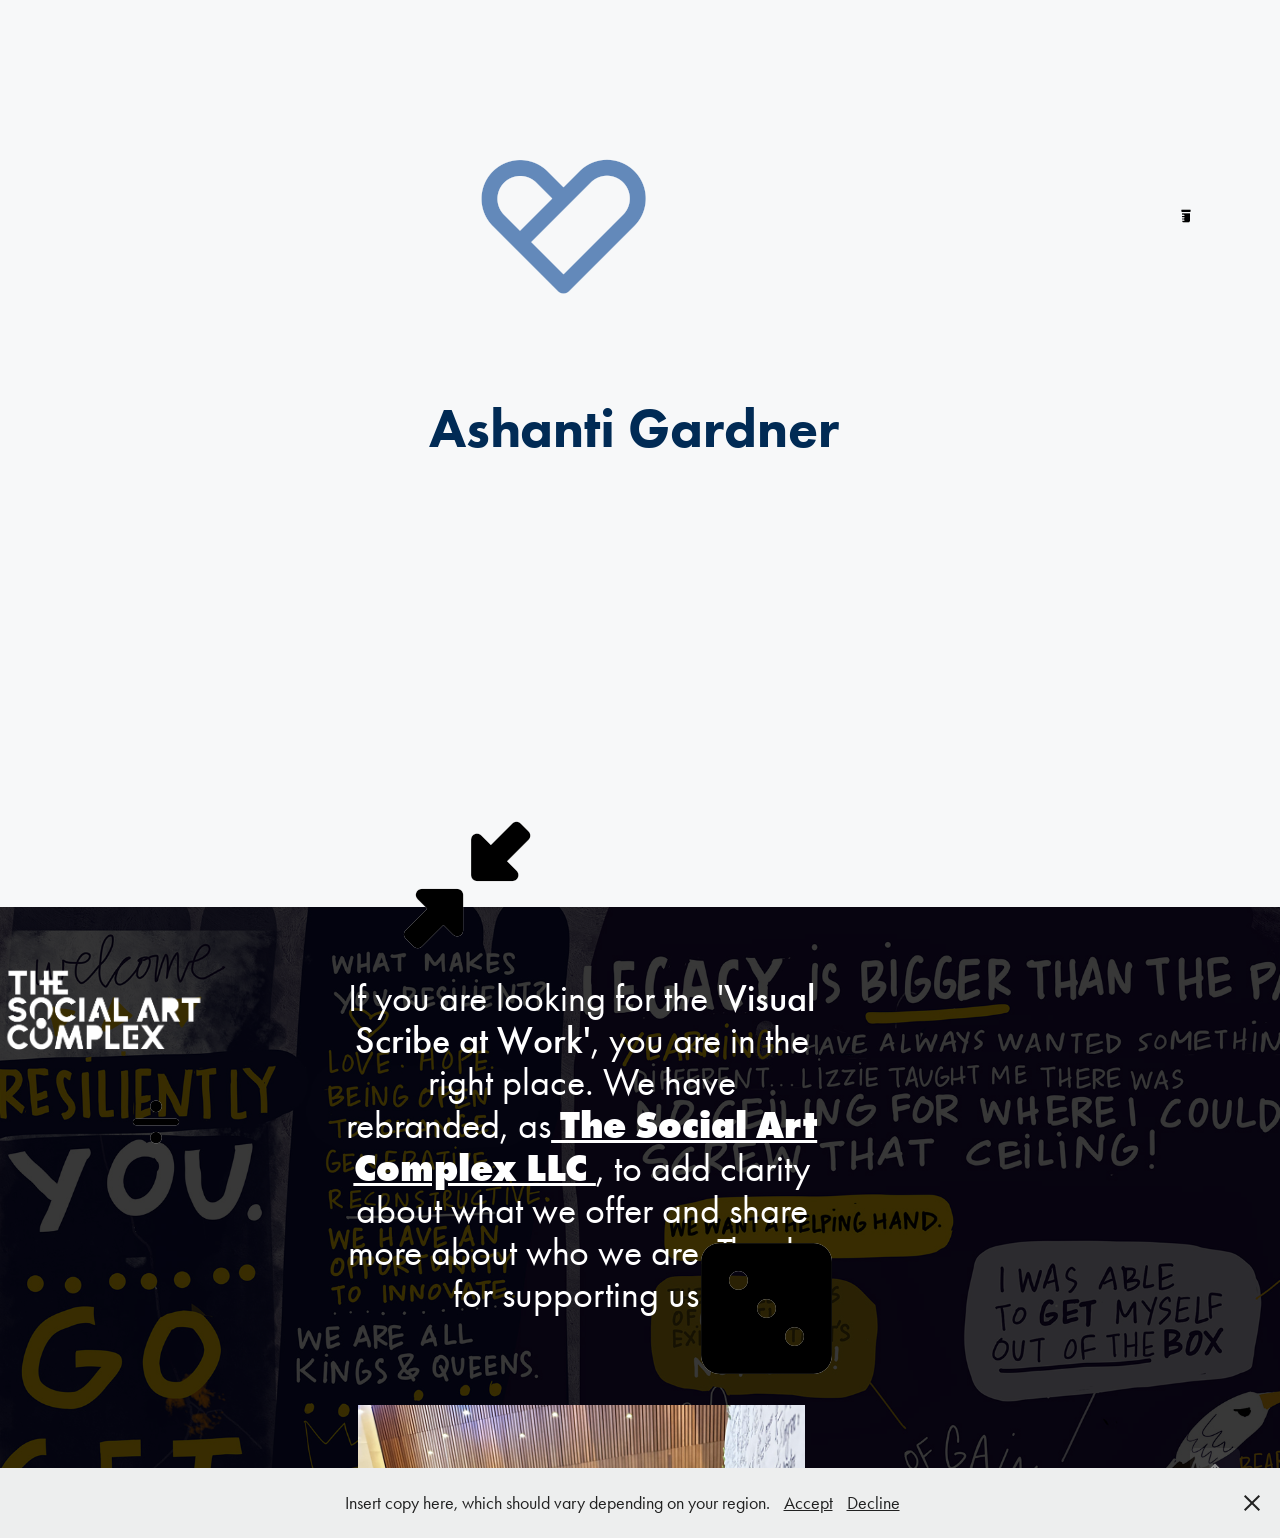  I want to click on view prescription or medication details, so click(1186, 216).